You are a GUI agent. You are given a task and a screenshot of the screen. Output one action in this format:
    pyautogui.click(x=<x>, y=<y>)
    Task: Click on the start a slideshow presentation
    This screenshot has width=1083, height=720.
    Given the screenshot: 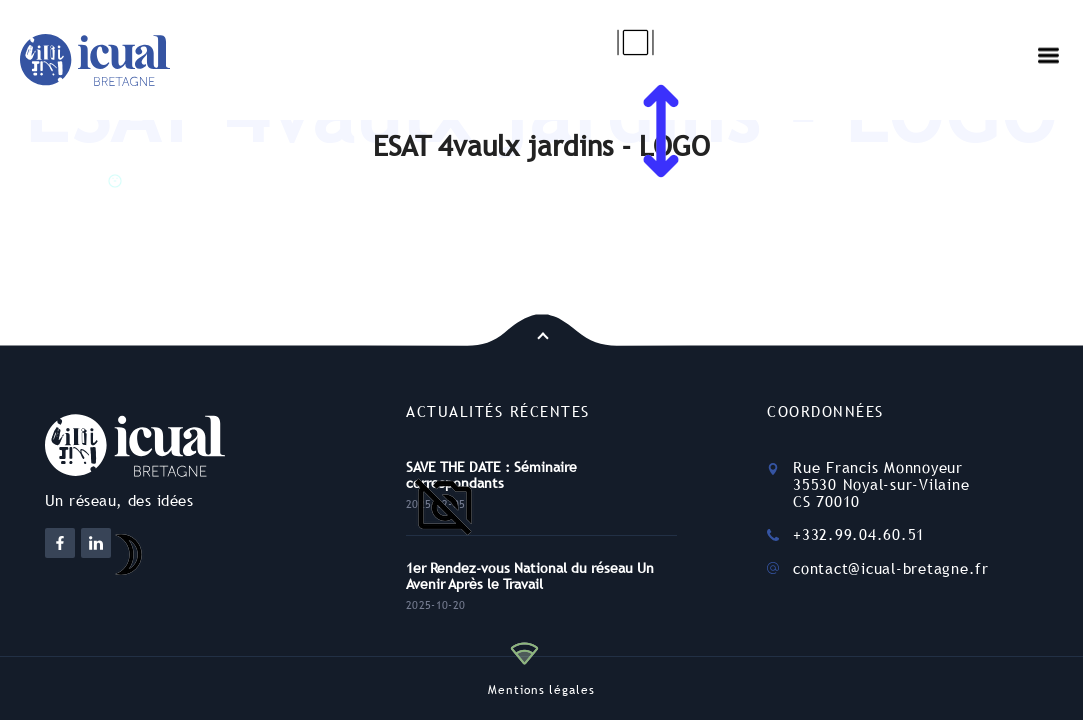 What is the action you would take?
    pyautogui.click(x=635, y=42)
    